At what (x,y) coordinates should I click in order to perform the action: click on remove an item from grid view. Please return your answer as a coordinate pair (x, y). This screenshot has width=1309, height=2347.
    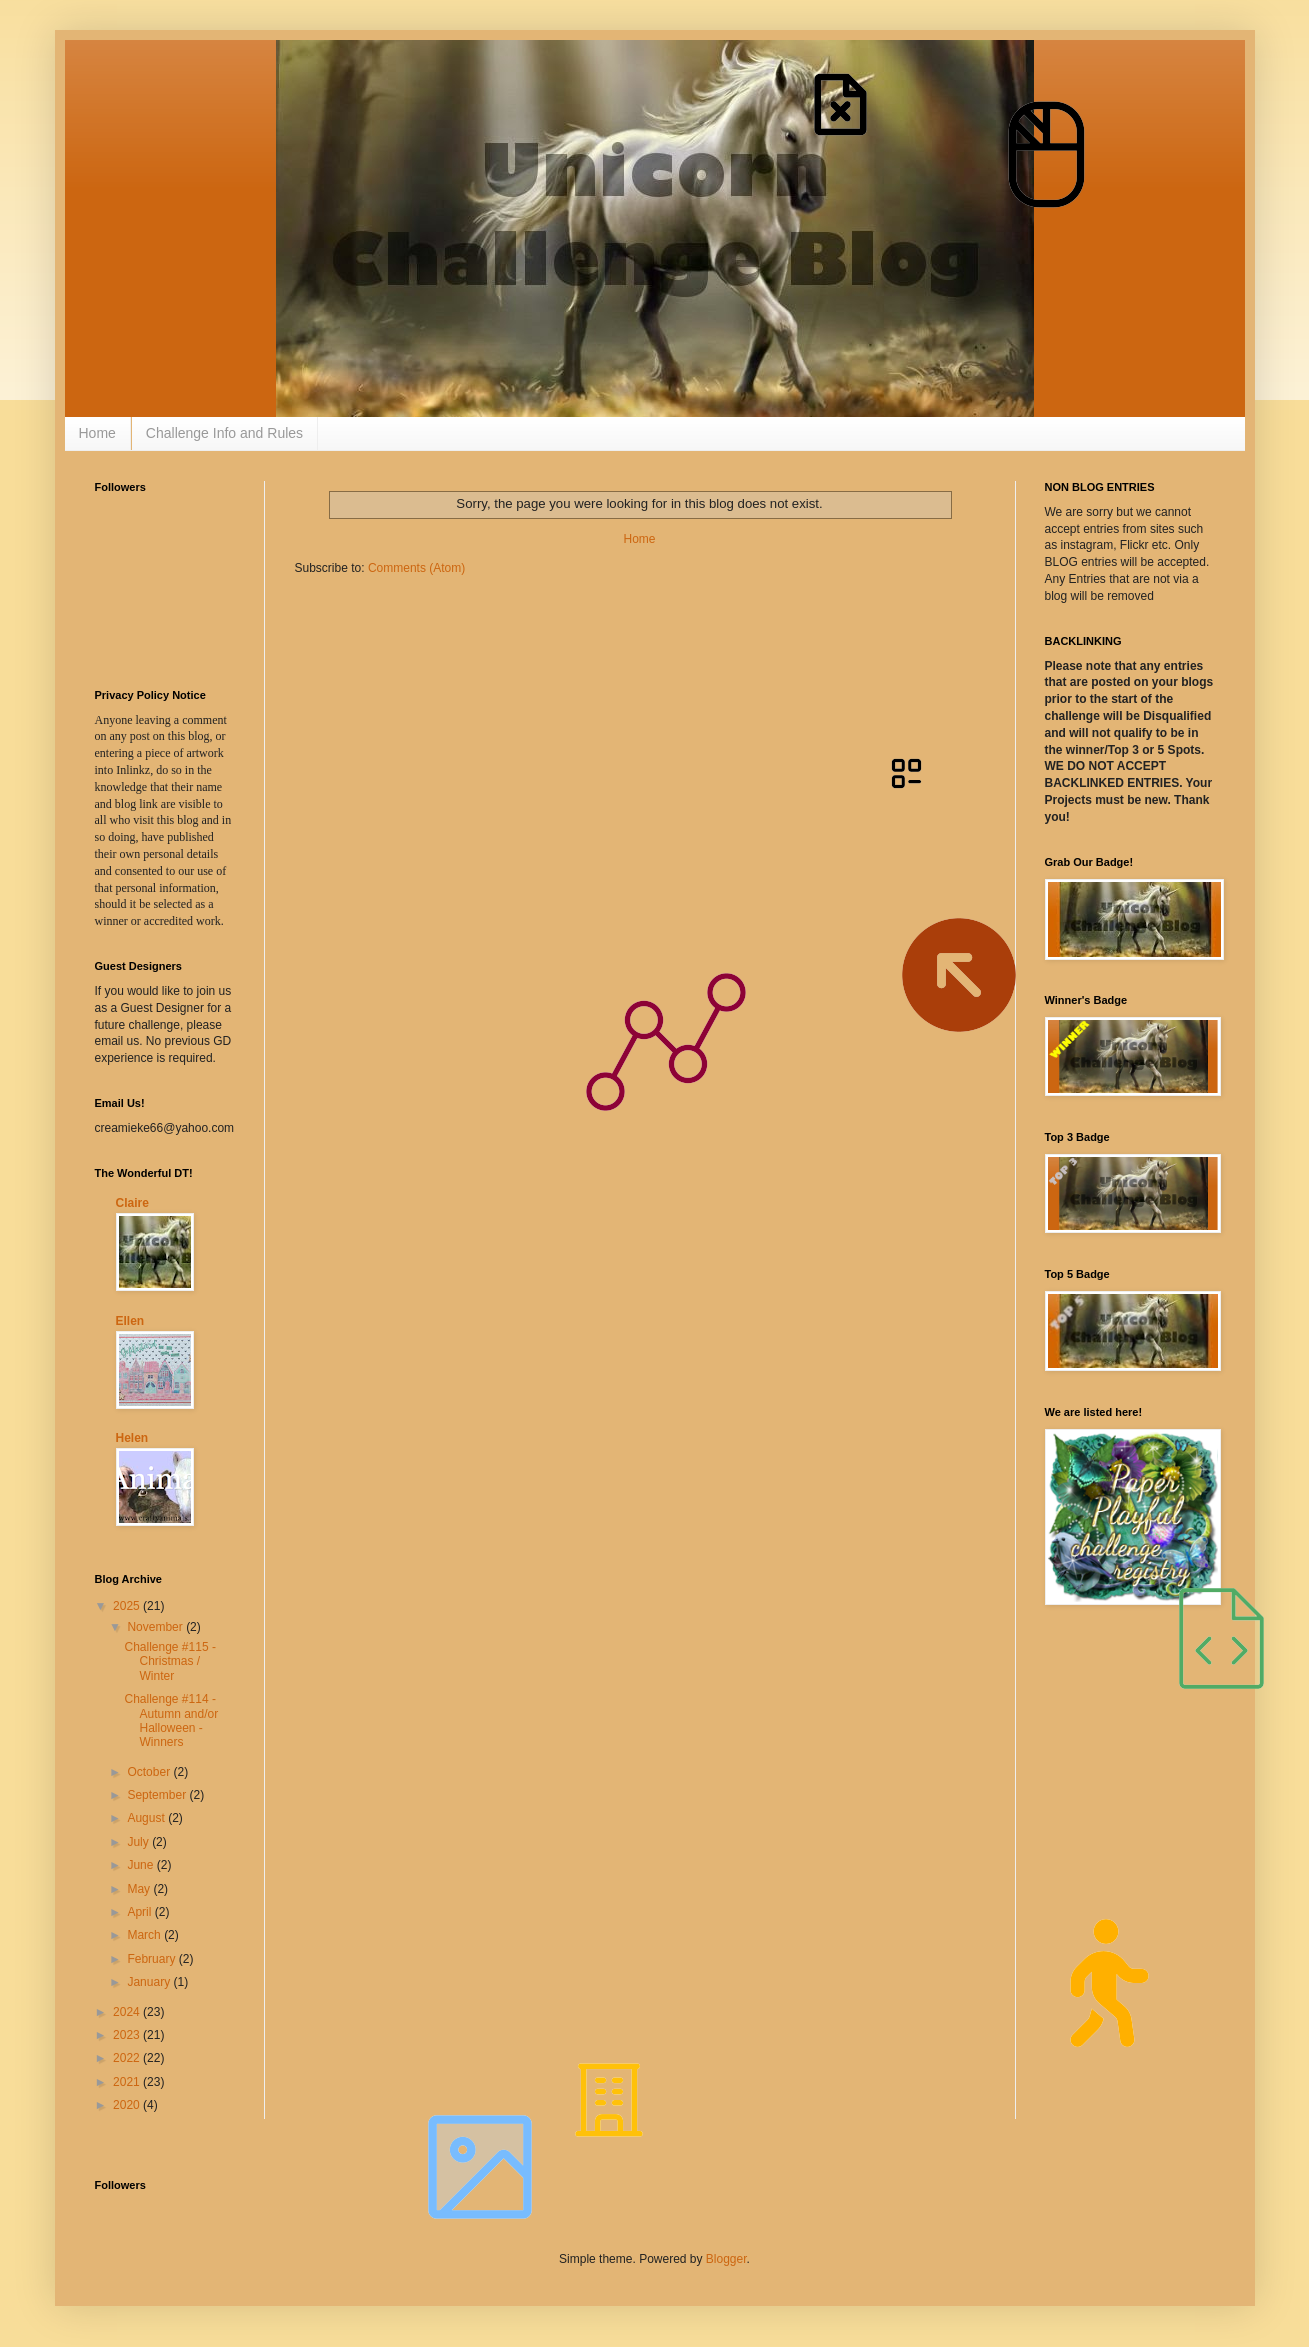
    Looking at the image, I should click on (906, 773).